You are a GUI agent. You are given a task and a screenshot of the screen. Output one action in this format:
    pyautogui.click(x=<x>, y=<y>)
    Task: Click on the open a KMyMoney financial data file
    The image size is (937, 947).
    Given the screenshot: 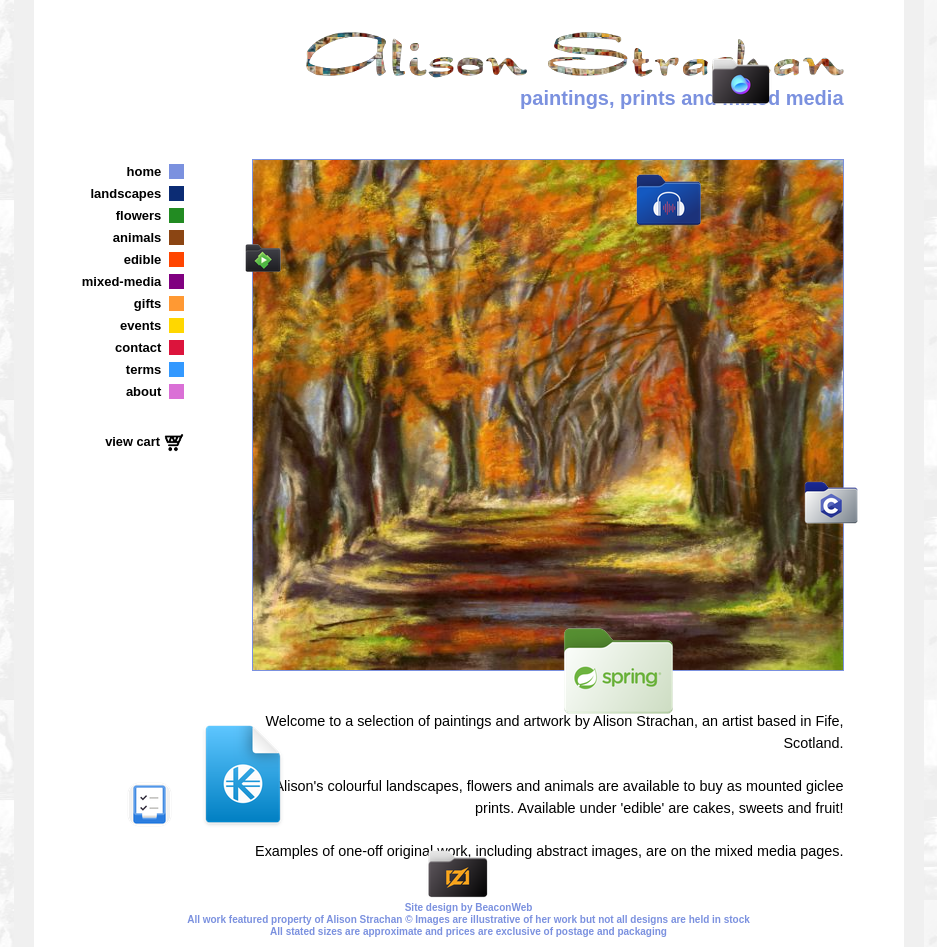 What is the action you would take?
    pyautogui.click(x=243, y=776)
    